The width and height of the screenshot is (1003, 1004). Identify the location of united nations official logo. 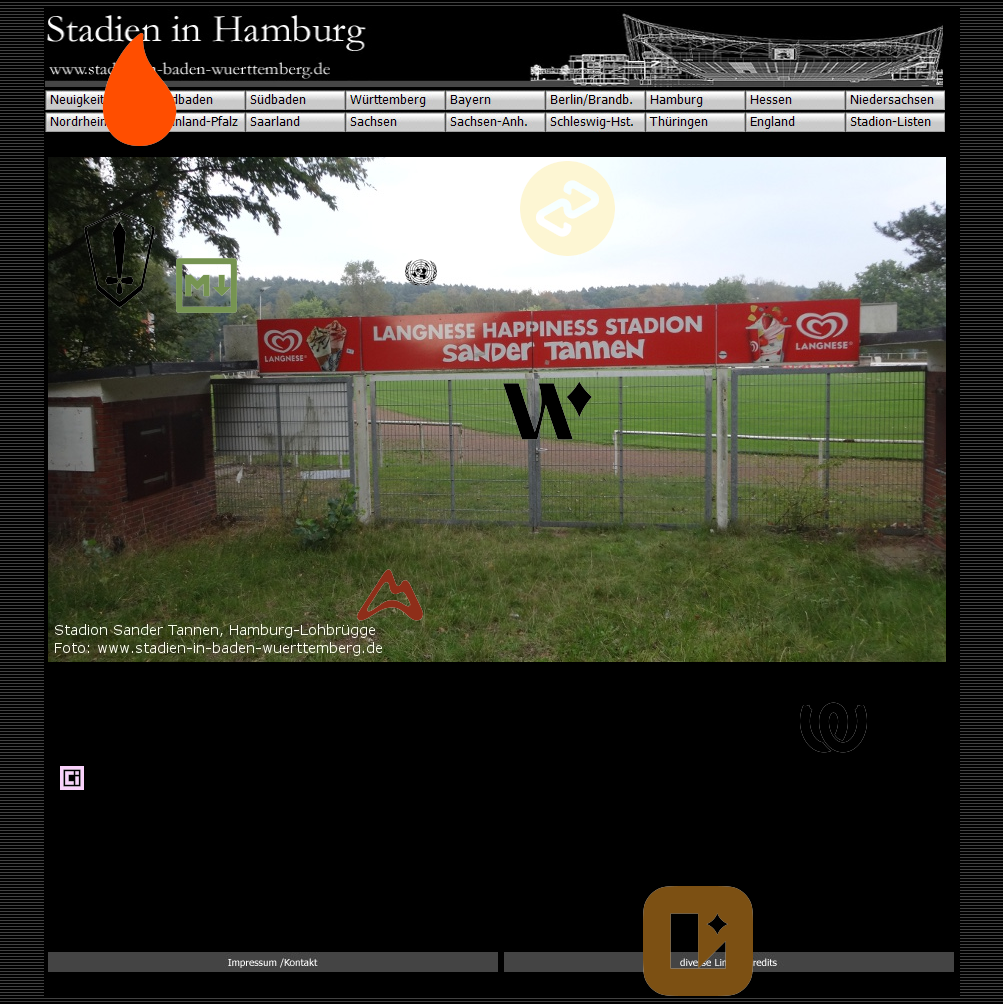
(421, 273).